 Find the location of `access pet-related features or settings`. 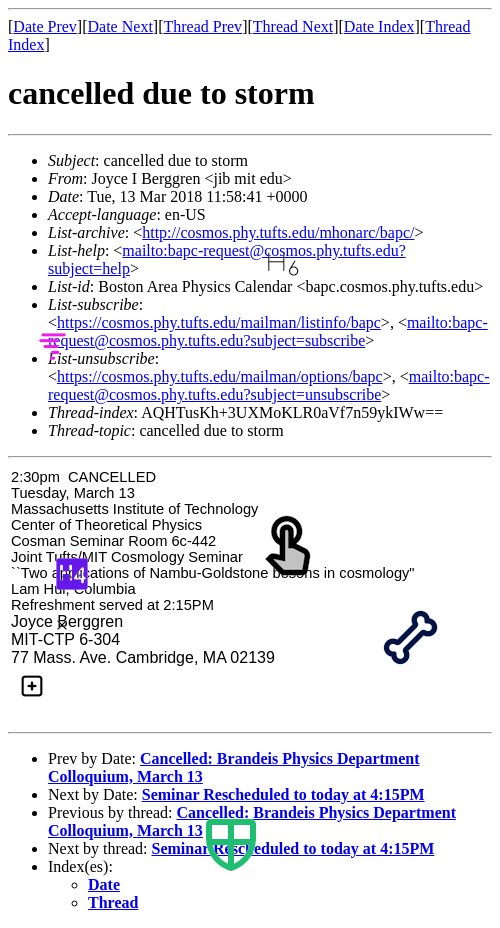

access pet-related features or settings is located at coordinates (410, 637).